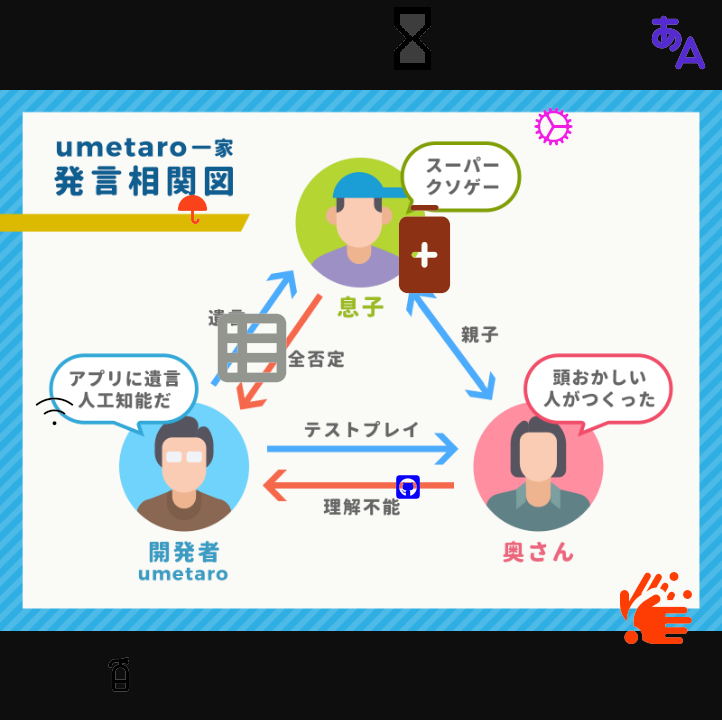 This screenshot has height=720, width=722. What do you see at coordinates (678, 42) in the screenshot?
I see `switch to Japanese hiragana input` at bounding box center [678, 42].